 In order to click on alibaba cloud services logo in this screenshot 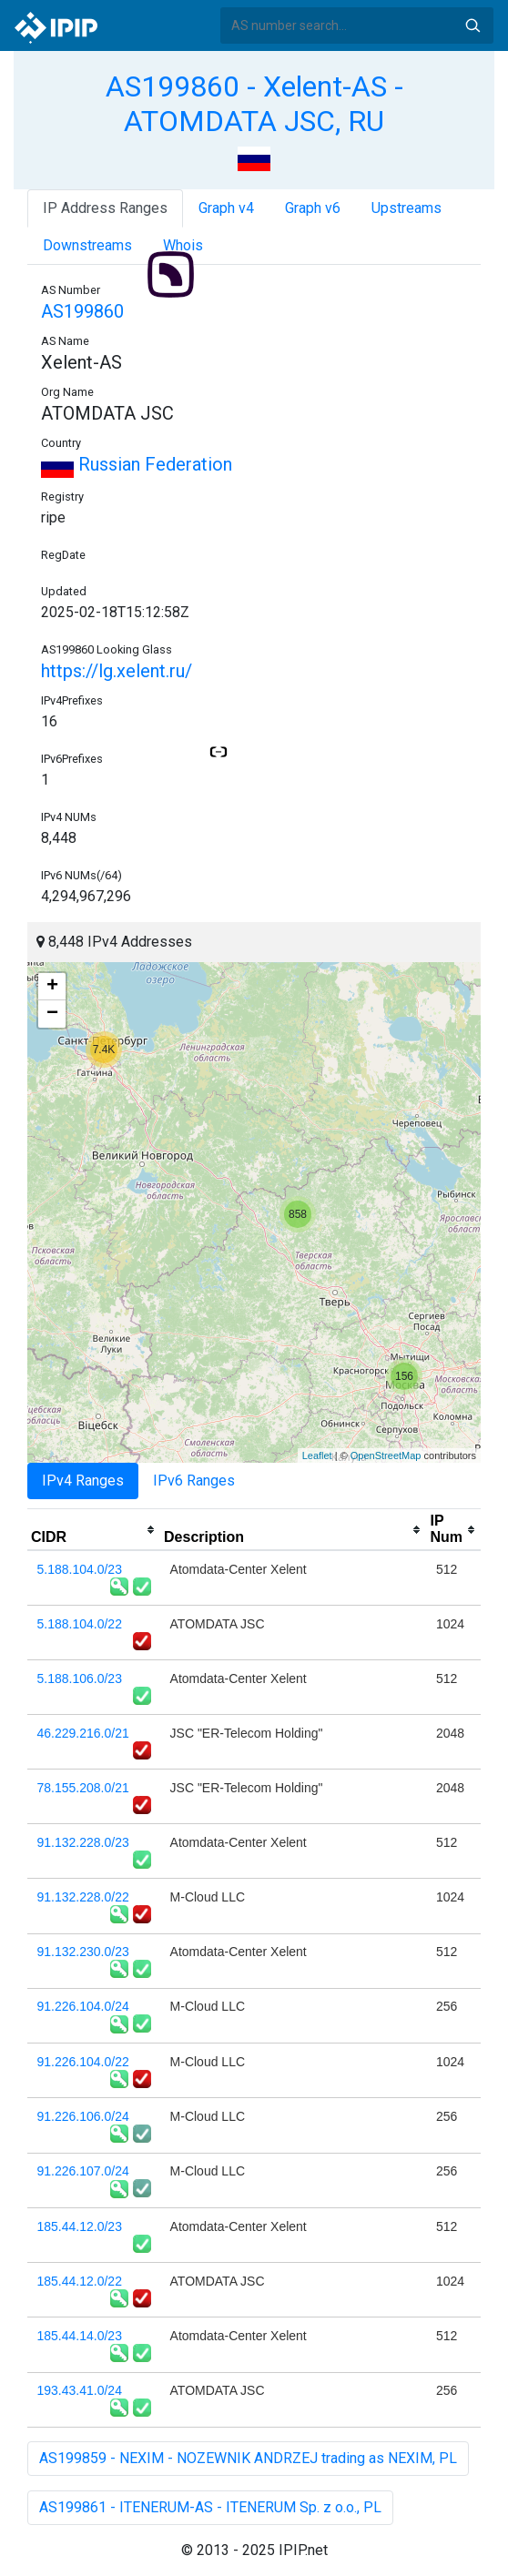, I will do `click(218, 752)`.